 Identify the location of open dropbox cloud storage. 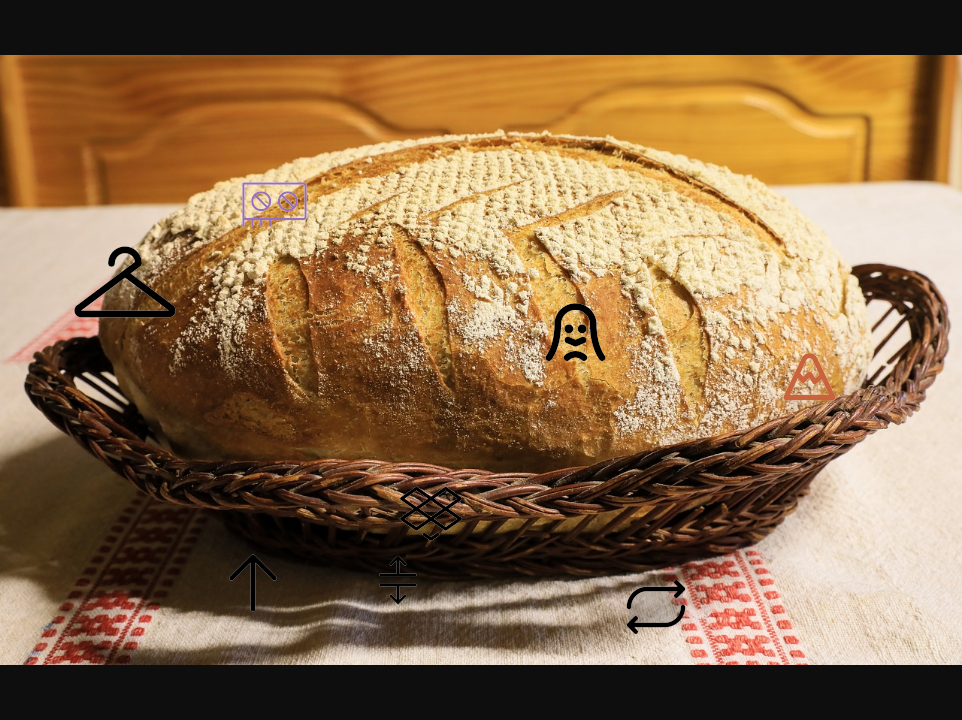
(431, 511).